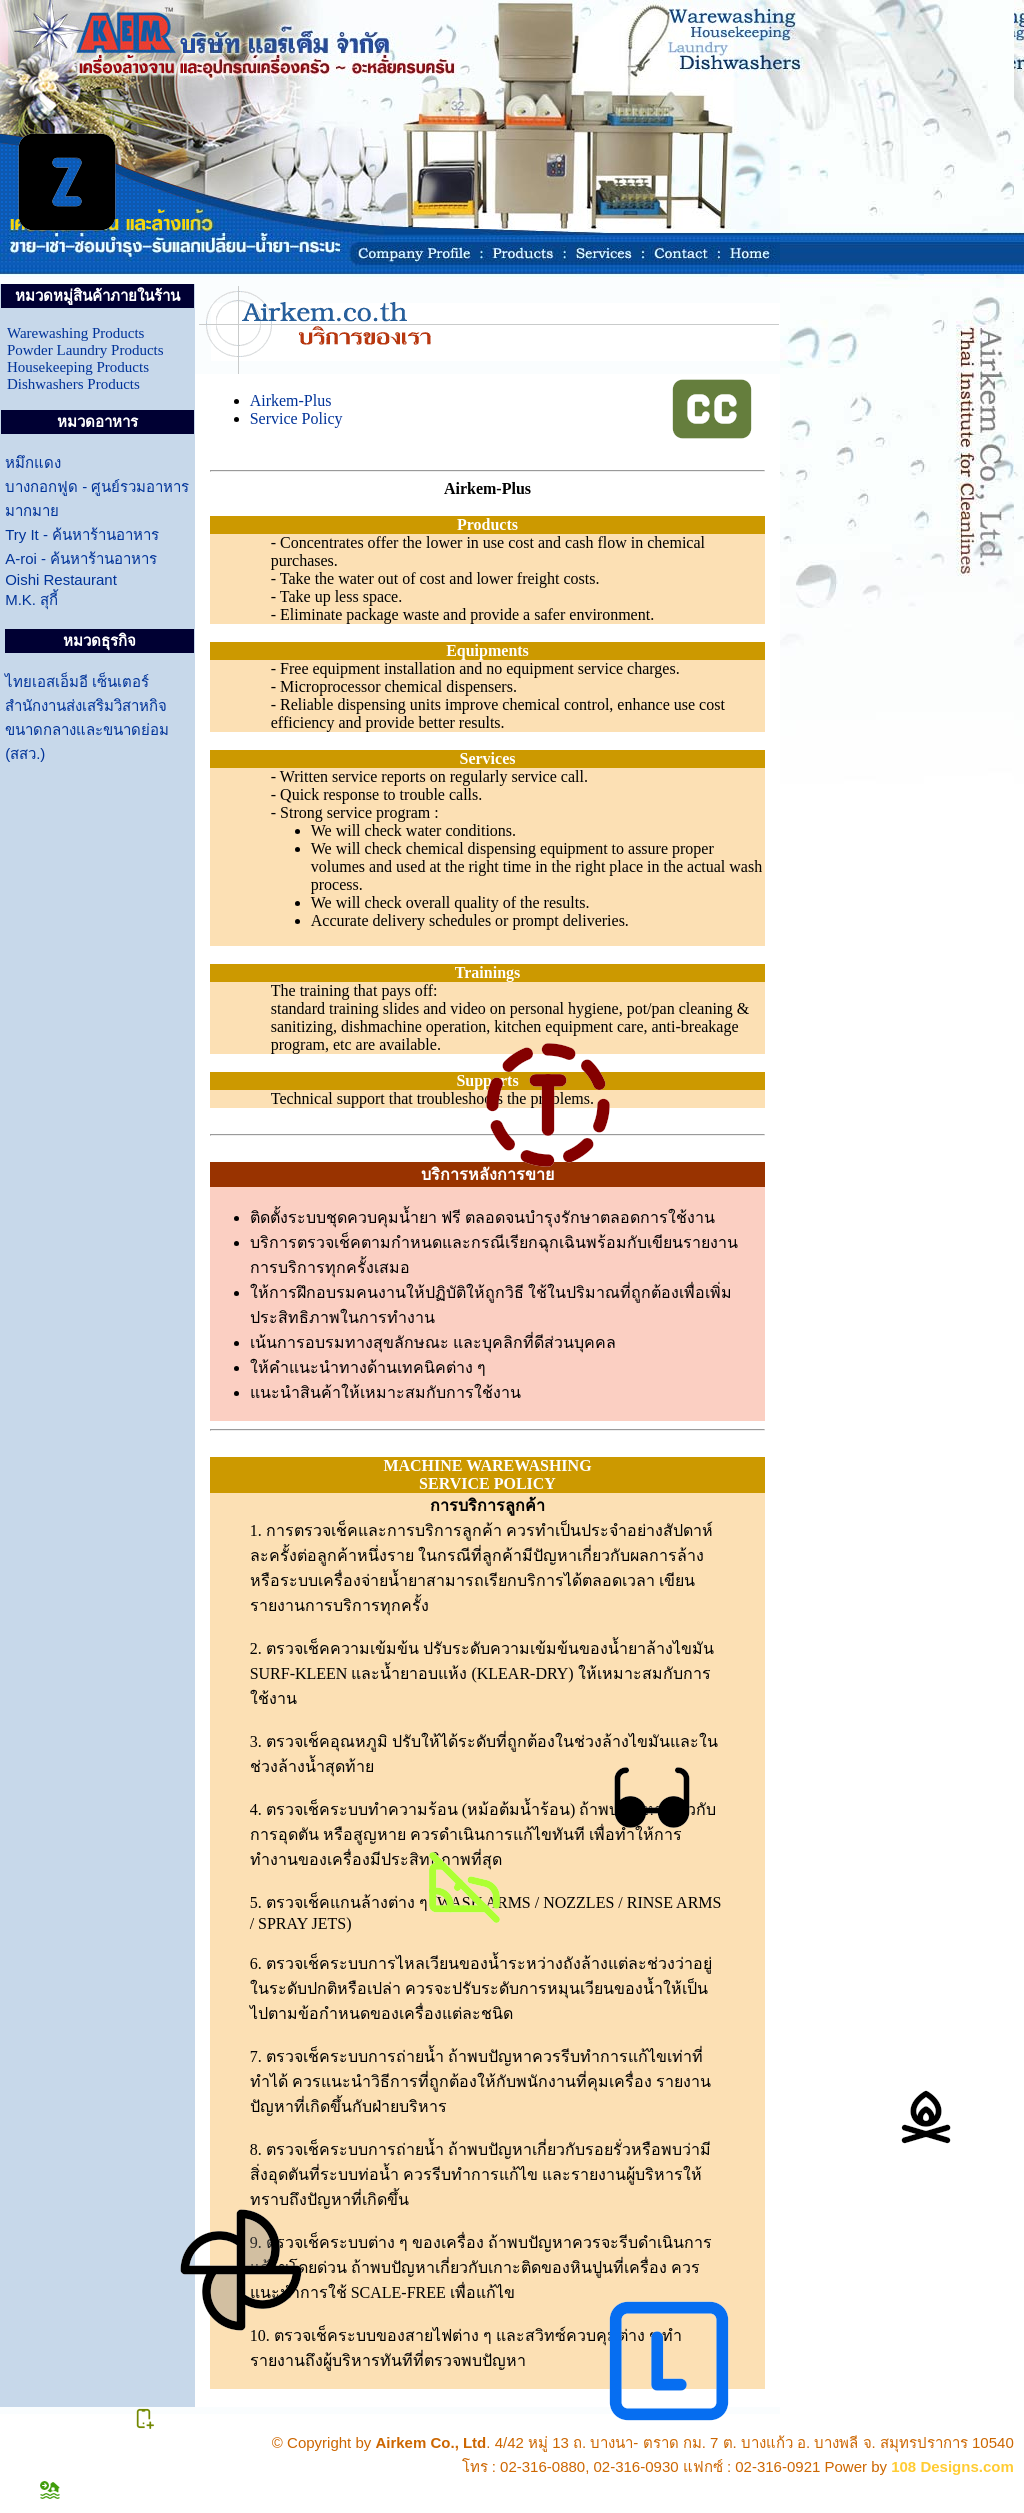 The height and width of the screenshot is (2513, 1024). What do you see at coordinates (926, 2117) in the screenshot?
I see `access camping or outdoor activity features` at bounding box center [926, 2117].